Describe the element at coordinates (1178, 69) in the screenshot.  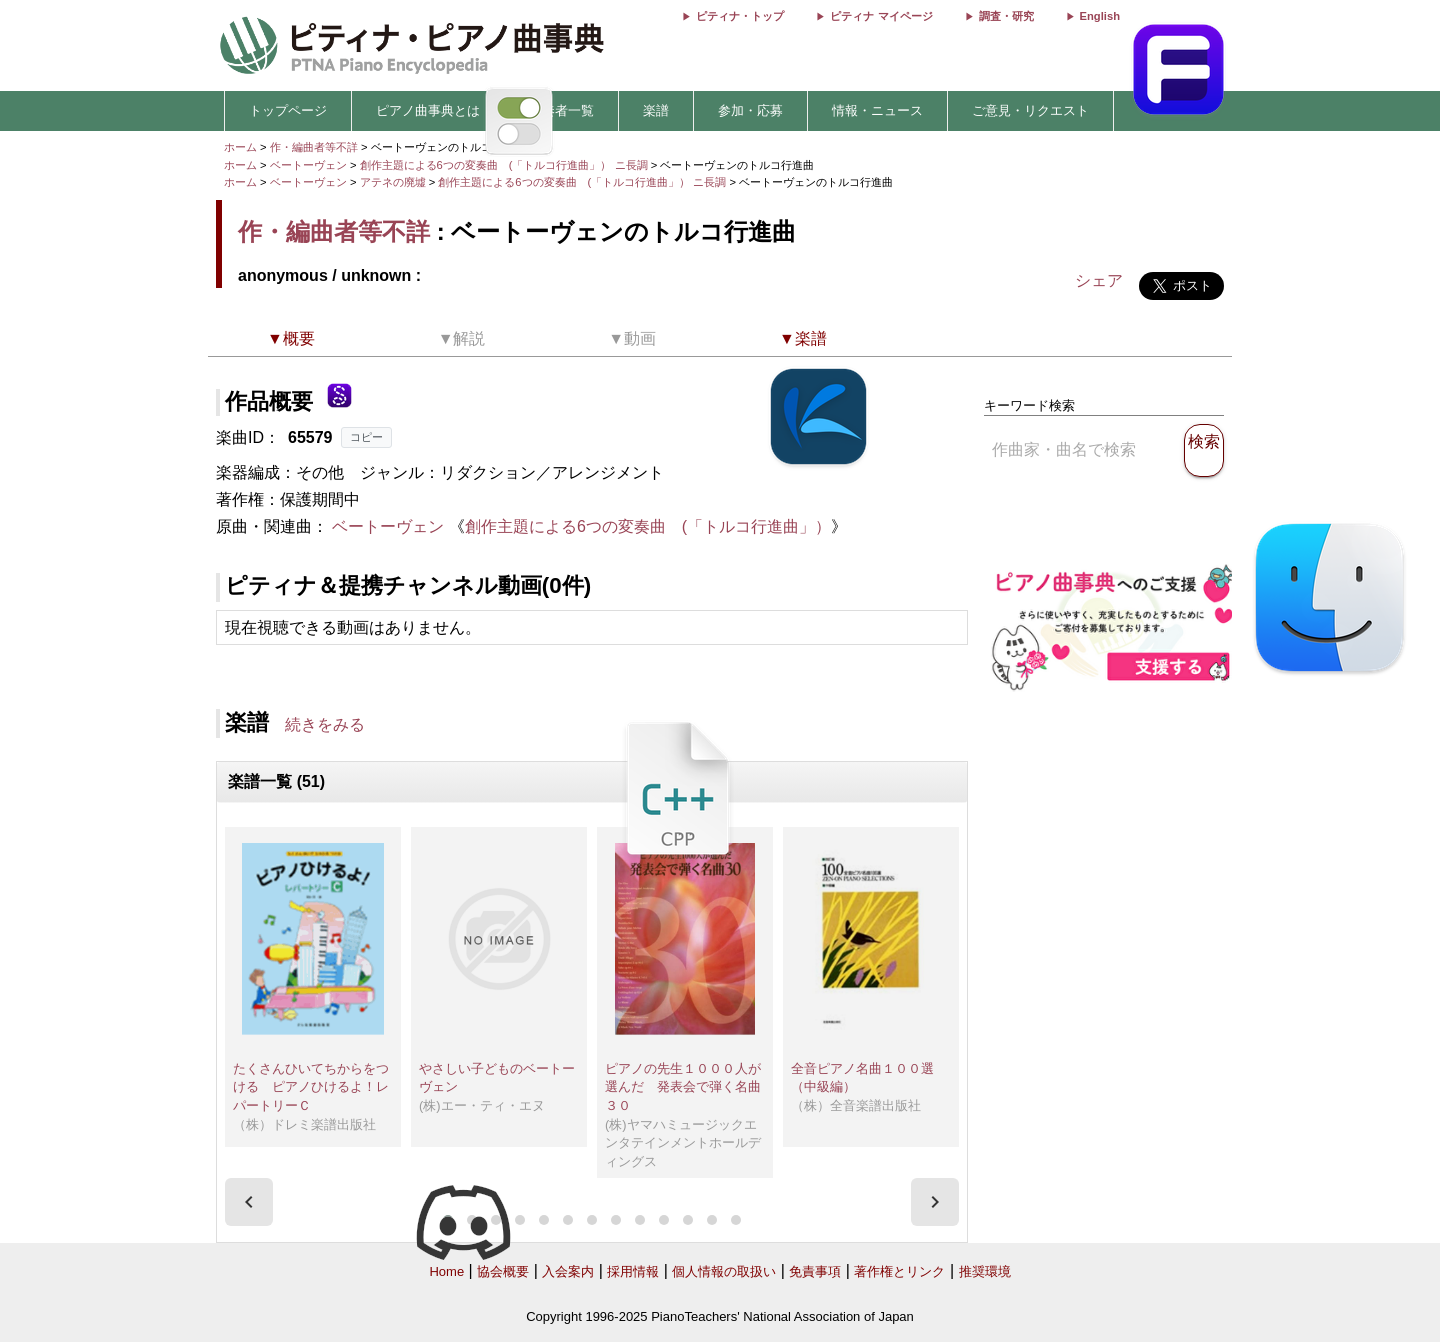
I see `open floorp browser` at that location.